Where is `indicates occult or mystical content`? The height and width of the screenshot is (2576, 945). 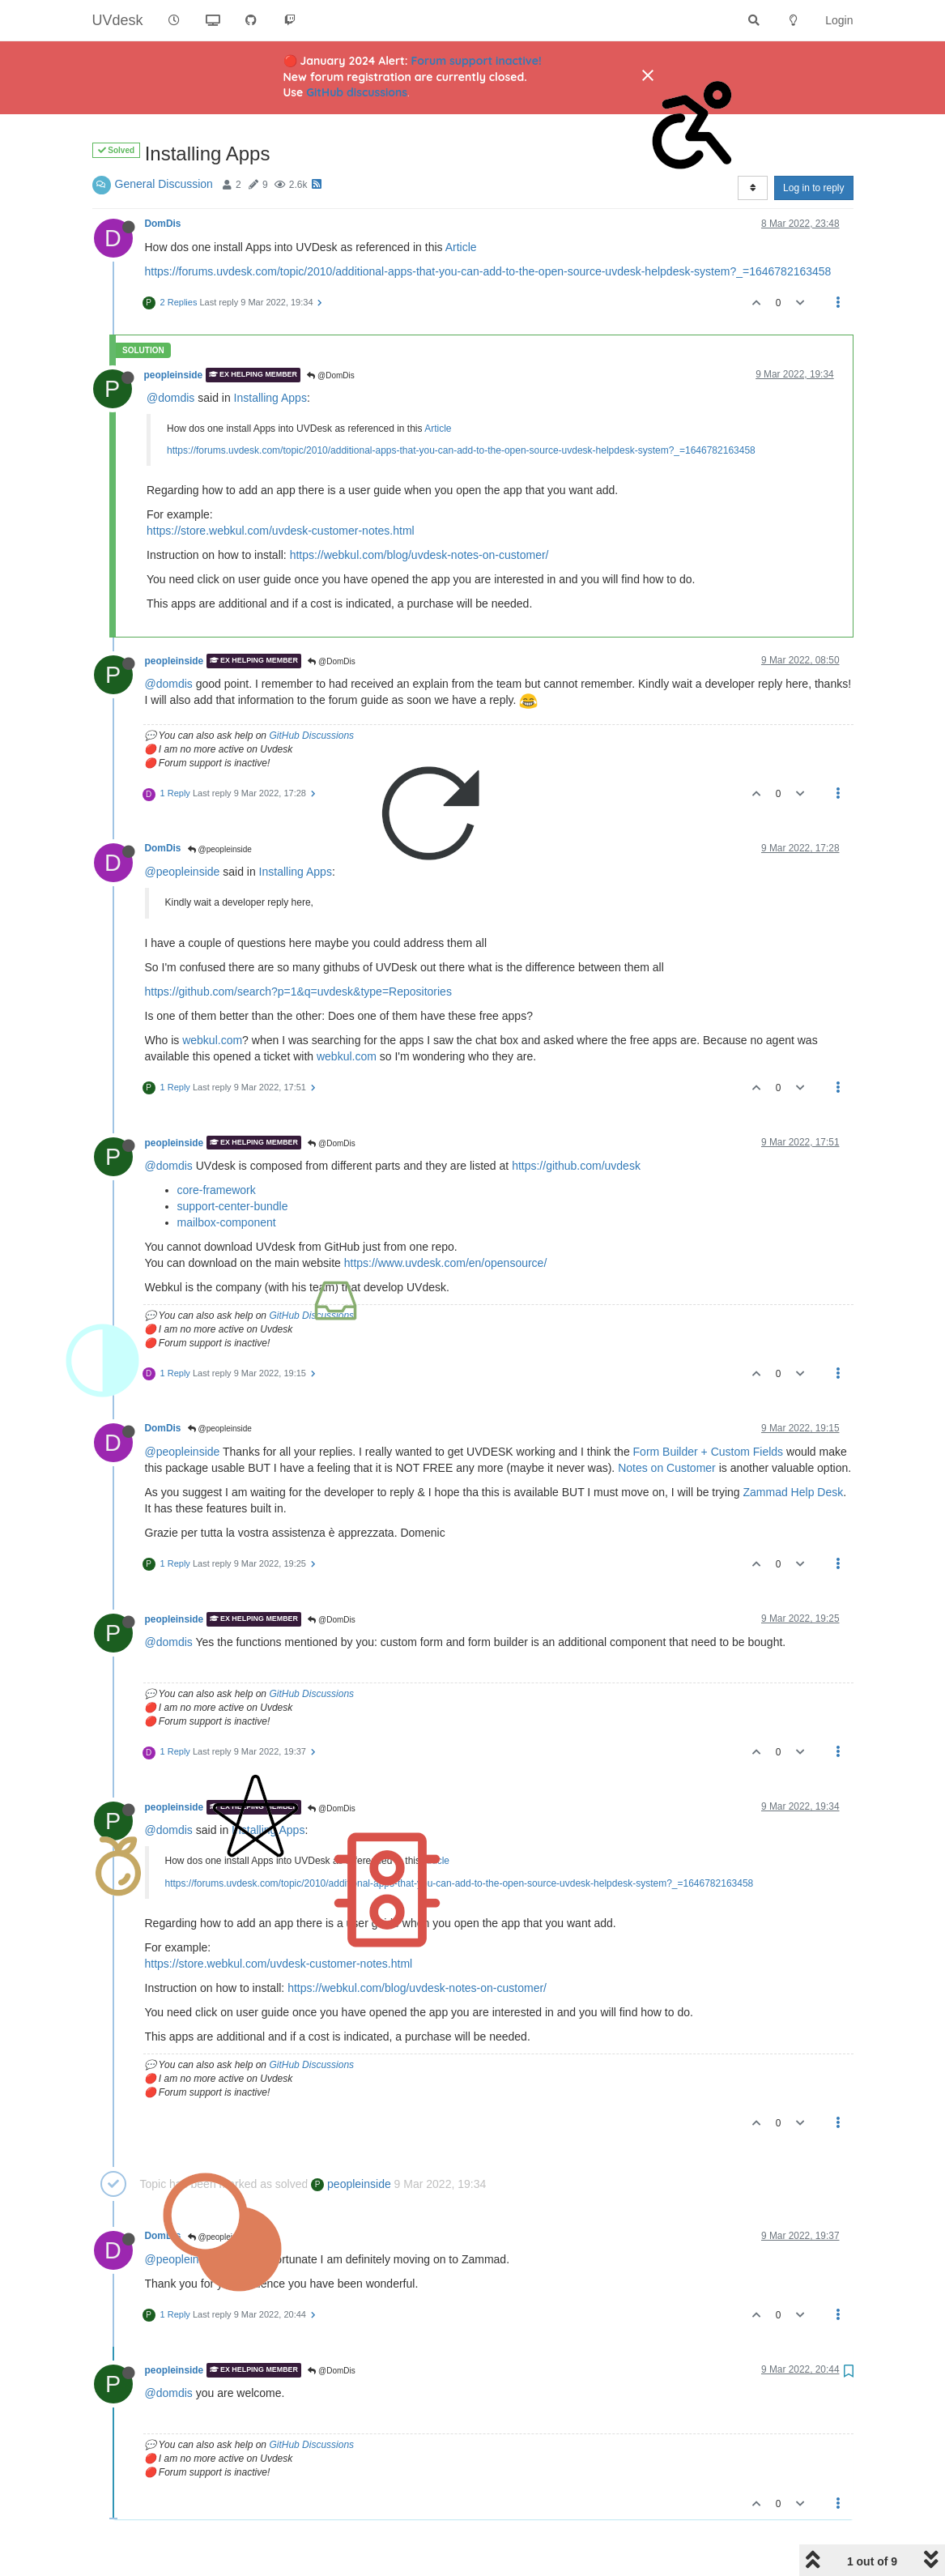
indicates occult or mystical content is located at coordinates (255, 1820).